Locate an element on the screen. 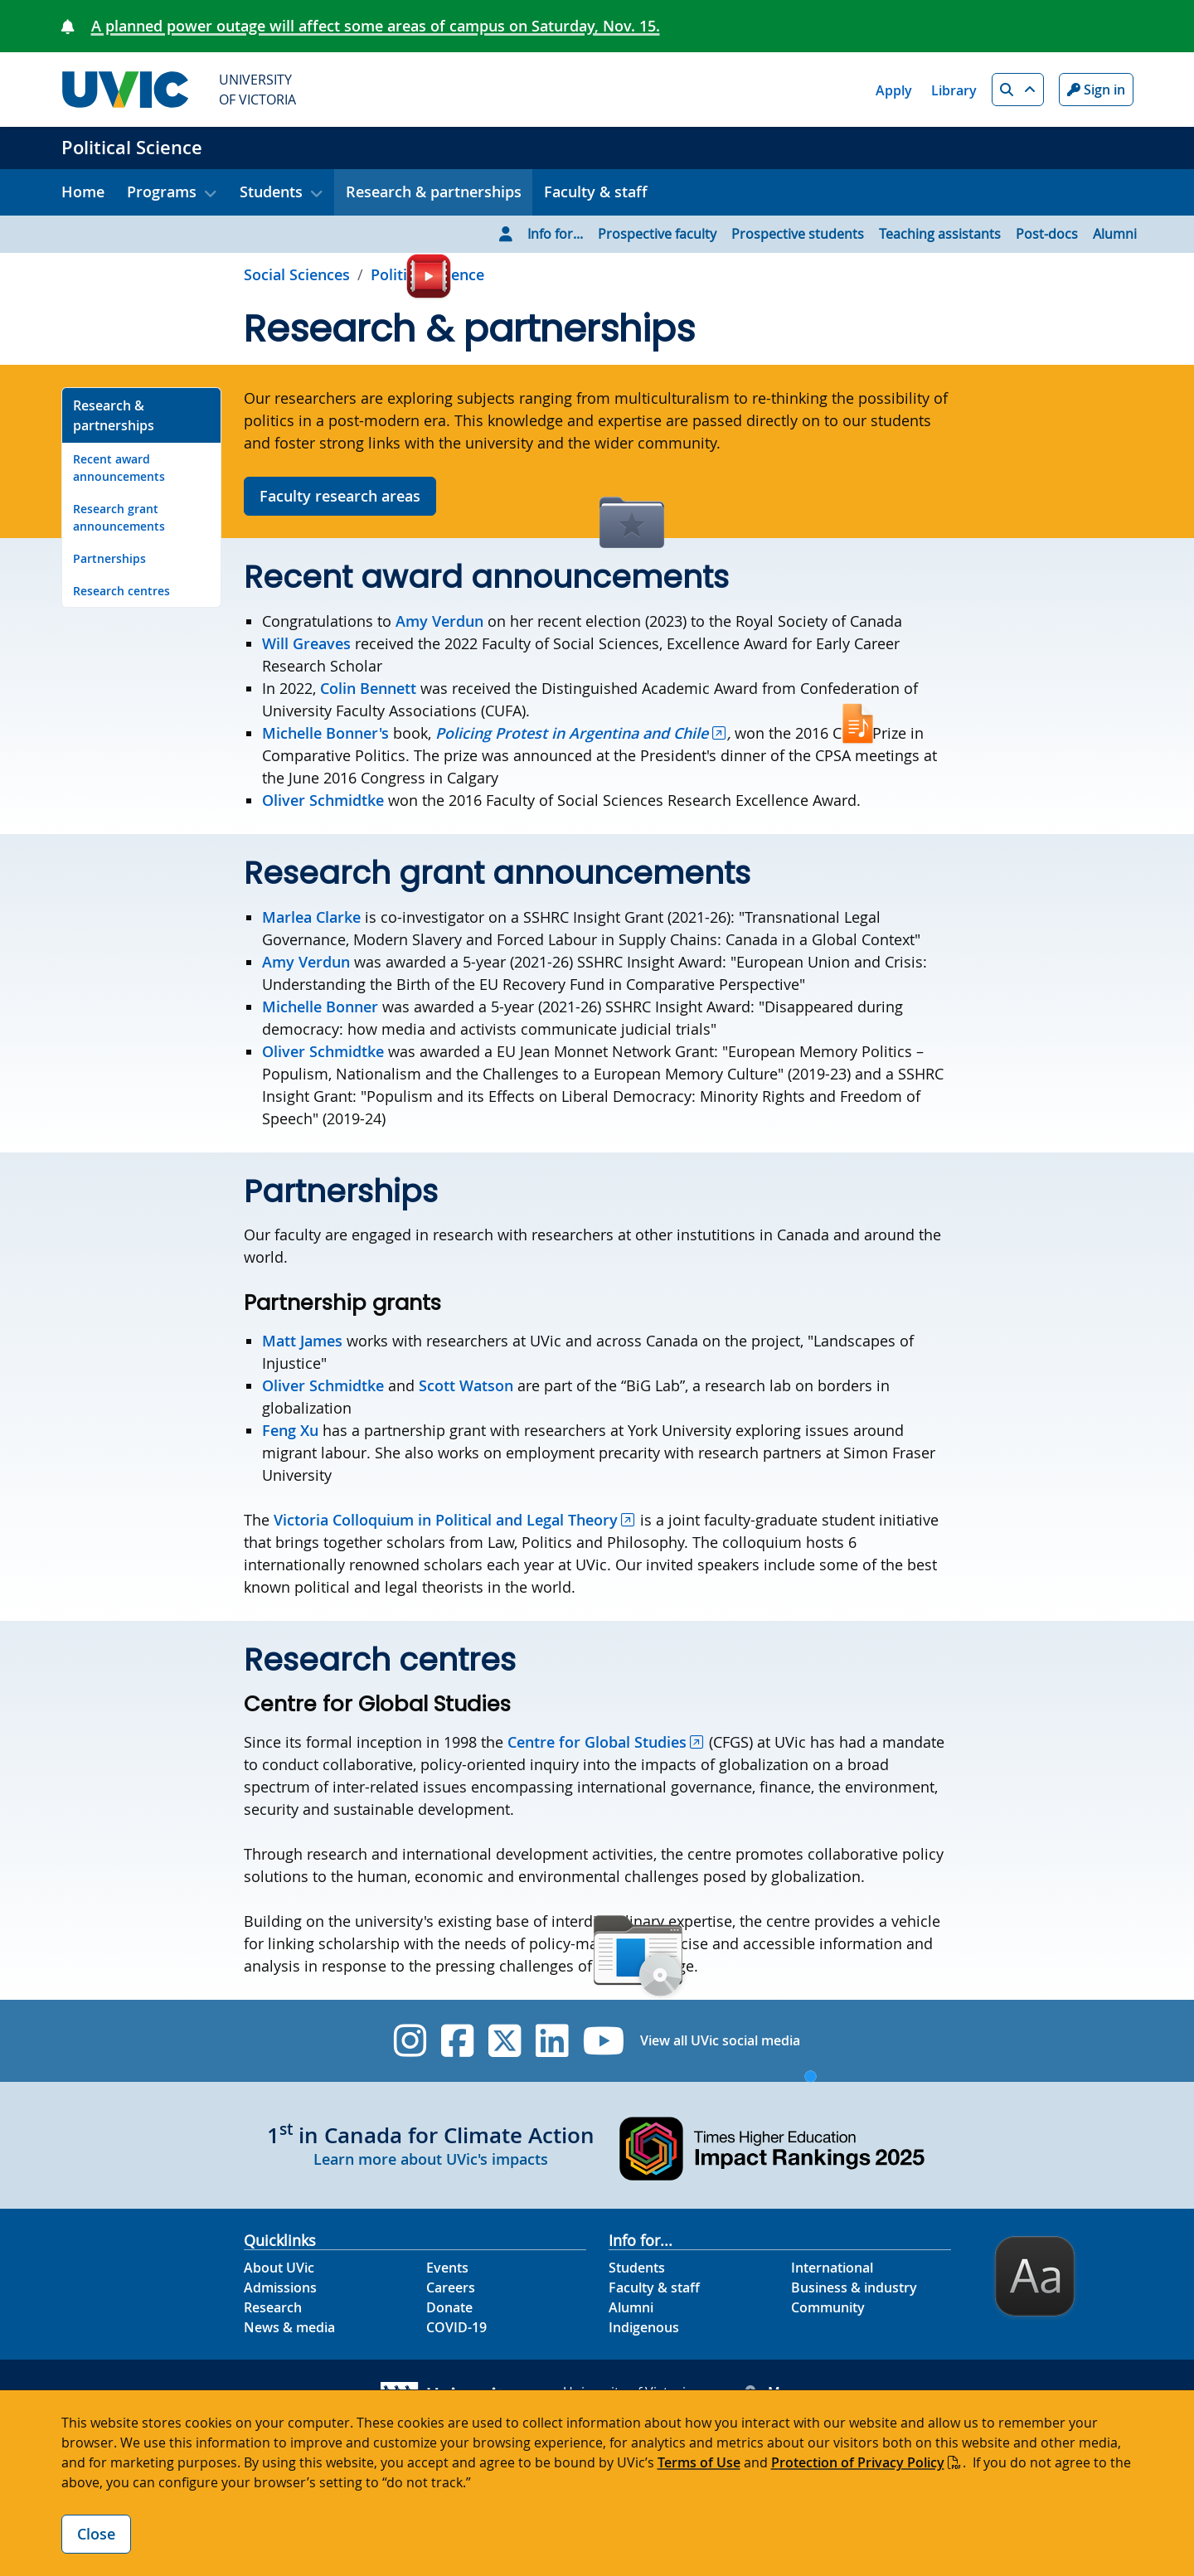 This screenshot has width=1194, height=2576. mp3 playlist file type indicator is located at coordinates (857, 724).